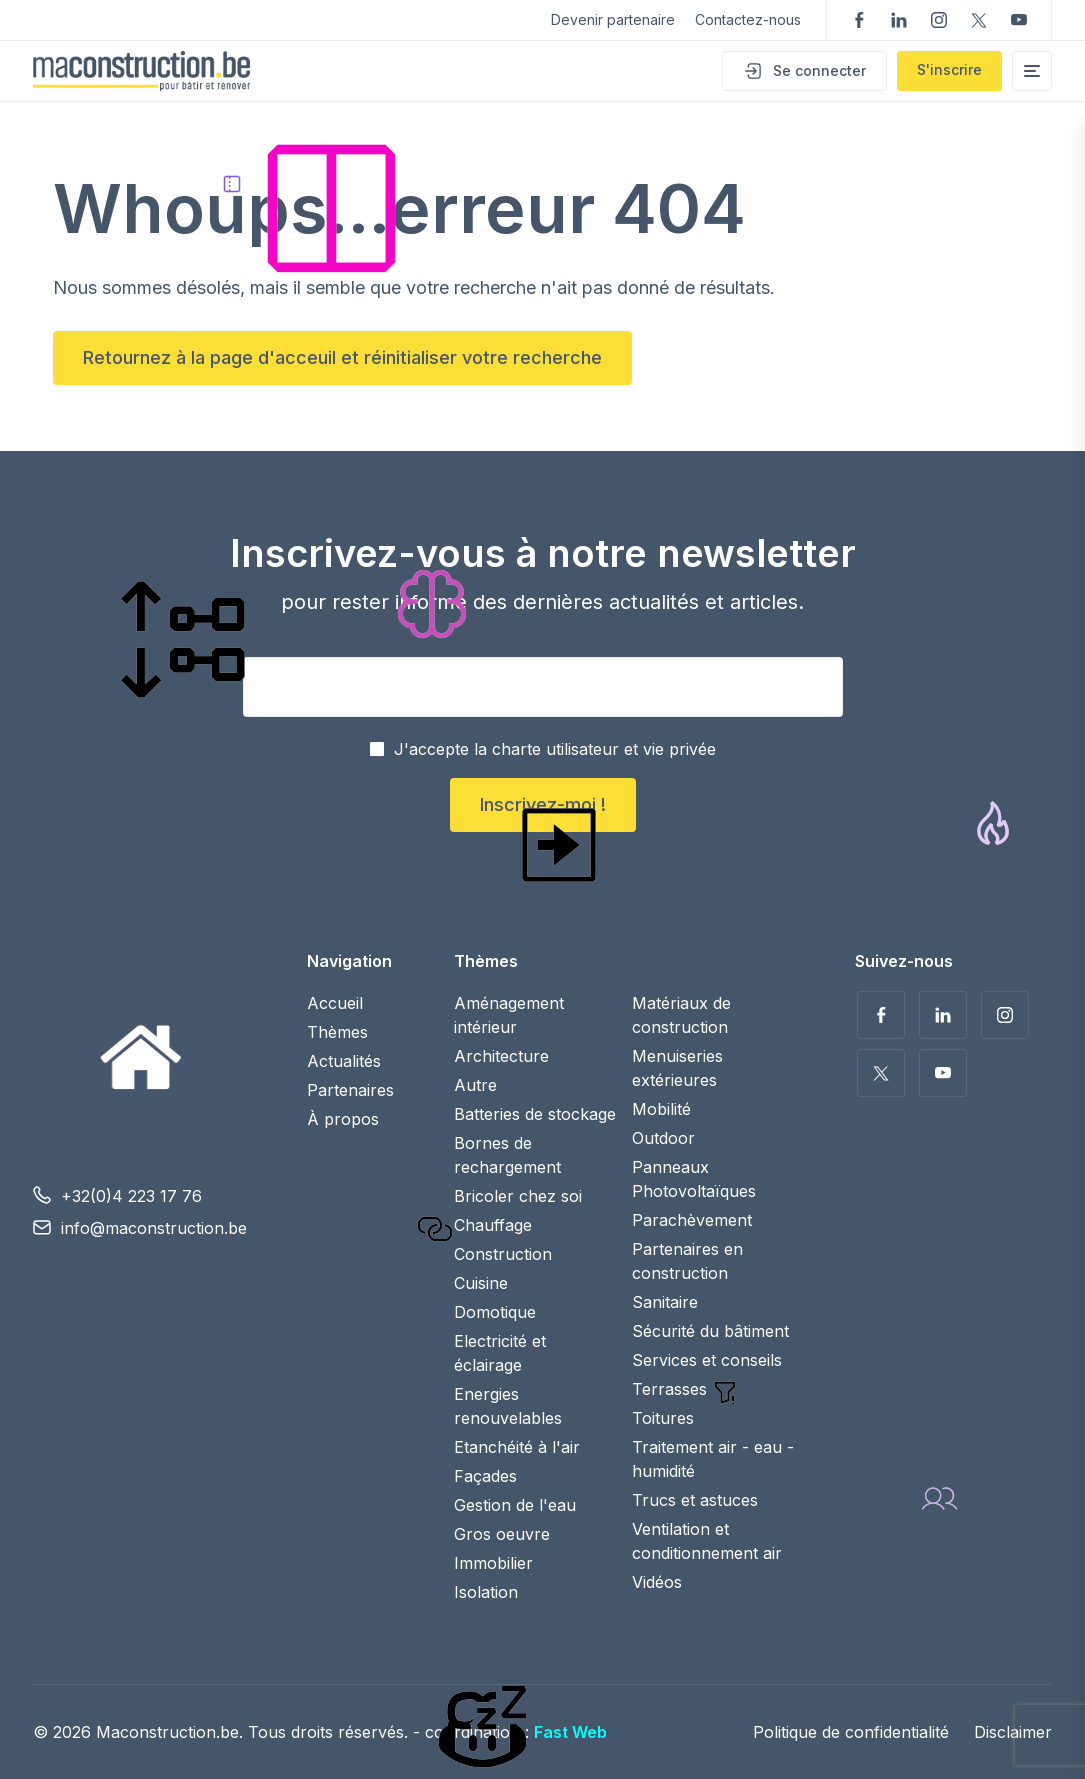 The image size is (1085, 1779). Describe the element at coordinates (482, 1729) in the screenshot. I see `temporarily disable github copilot suggestions` at that location.